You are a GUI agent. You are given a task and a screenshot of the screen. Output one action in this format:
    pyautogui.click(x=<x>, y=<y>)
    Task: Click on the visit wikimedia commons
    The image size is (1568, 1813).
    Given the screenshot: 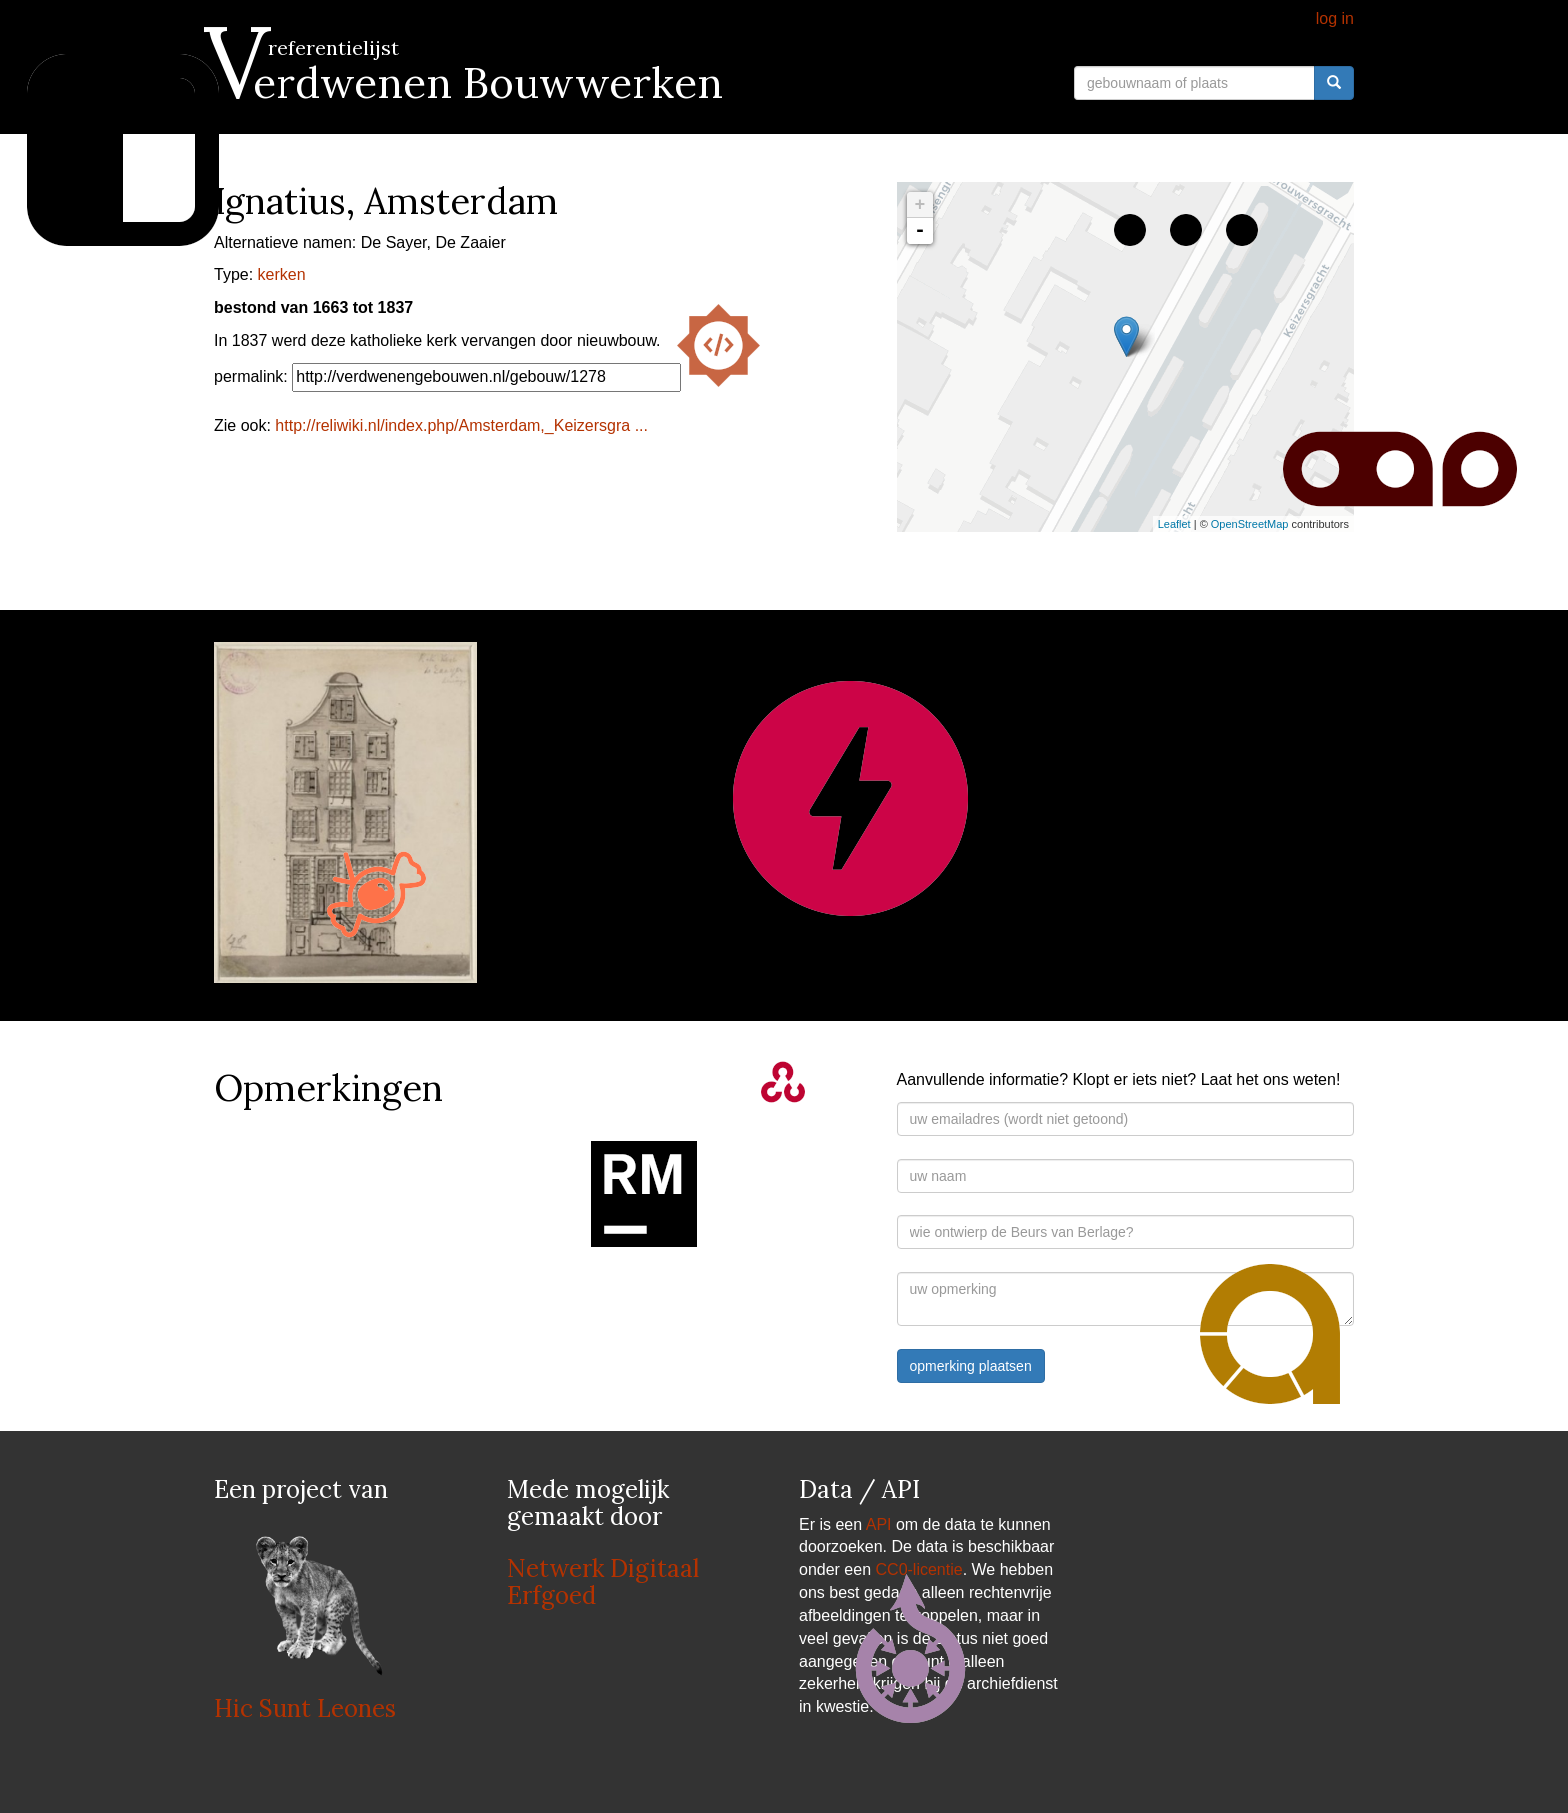 What is the action you would take?
    pyautogui.click(x=910, y=1648)
    